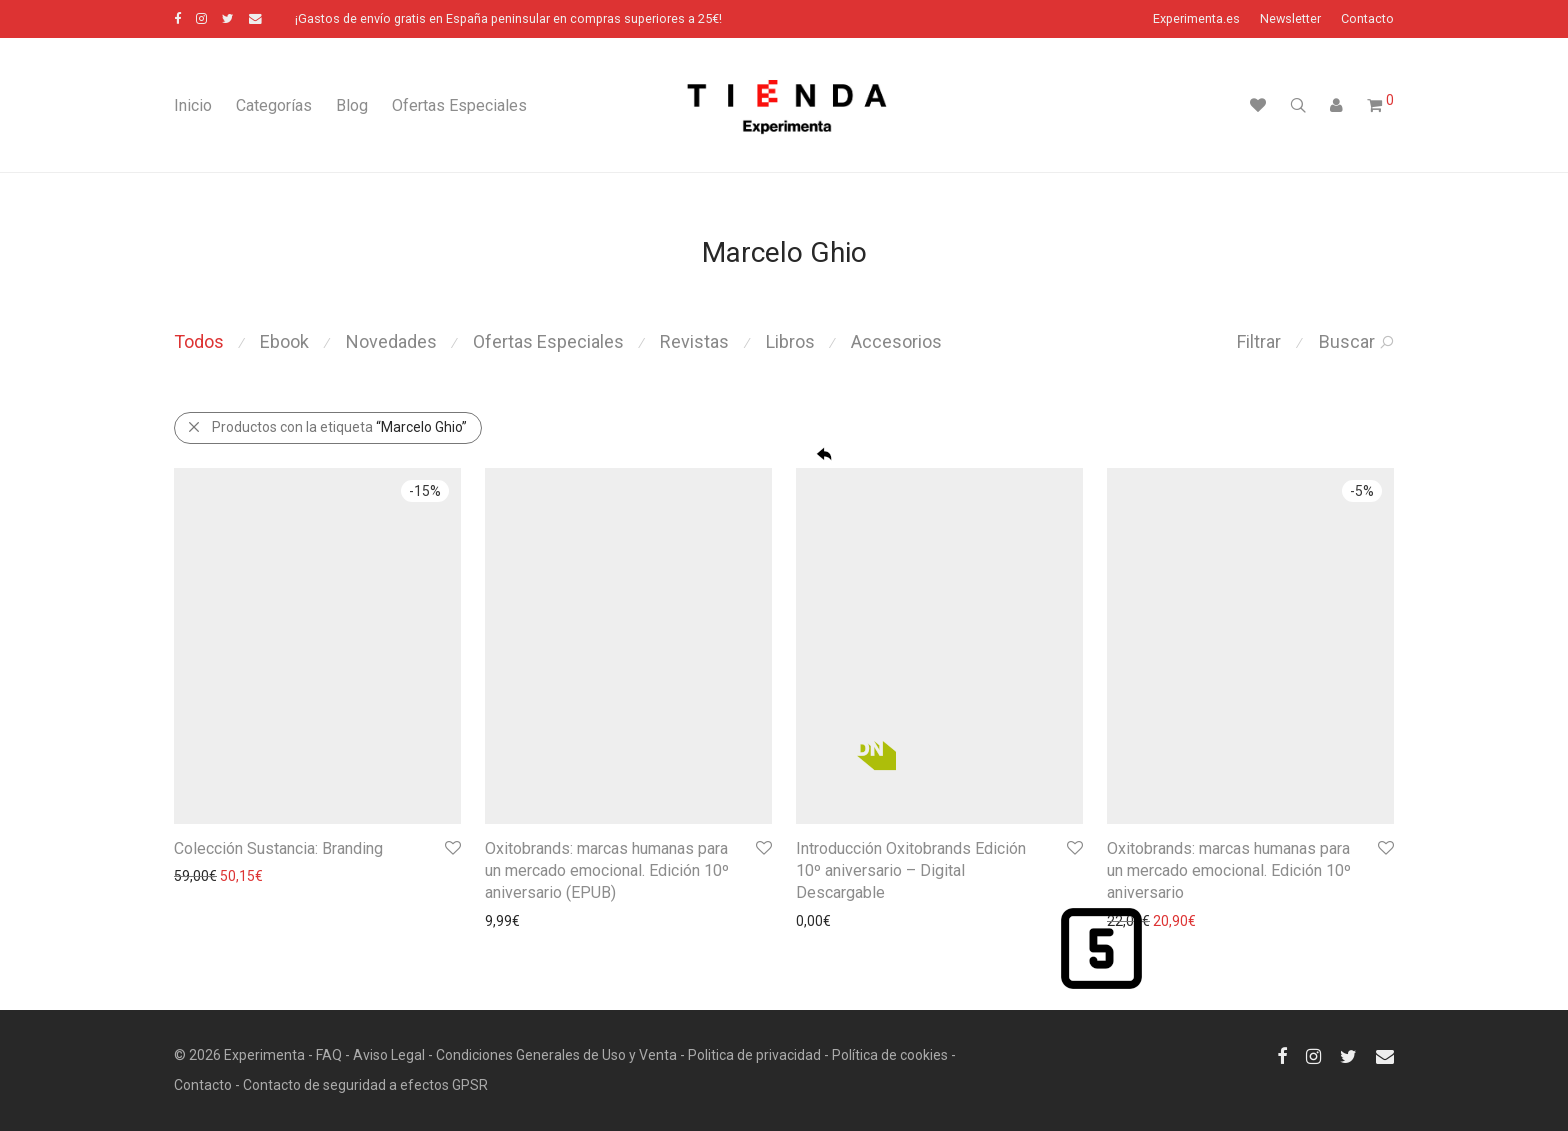 The width and height of the screenshot is (1568, 1131). I want to click on select or navigate to item number 5, so click(1101, 948).